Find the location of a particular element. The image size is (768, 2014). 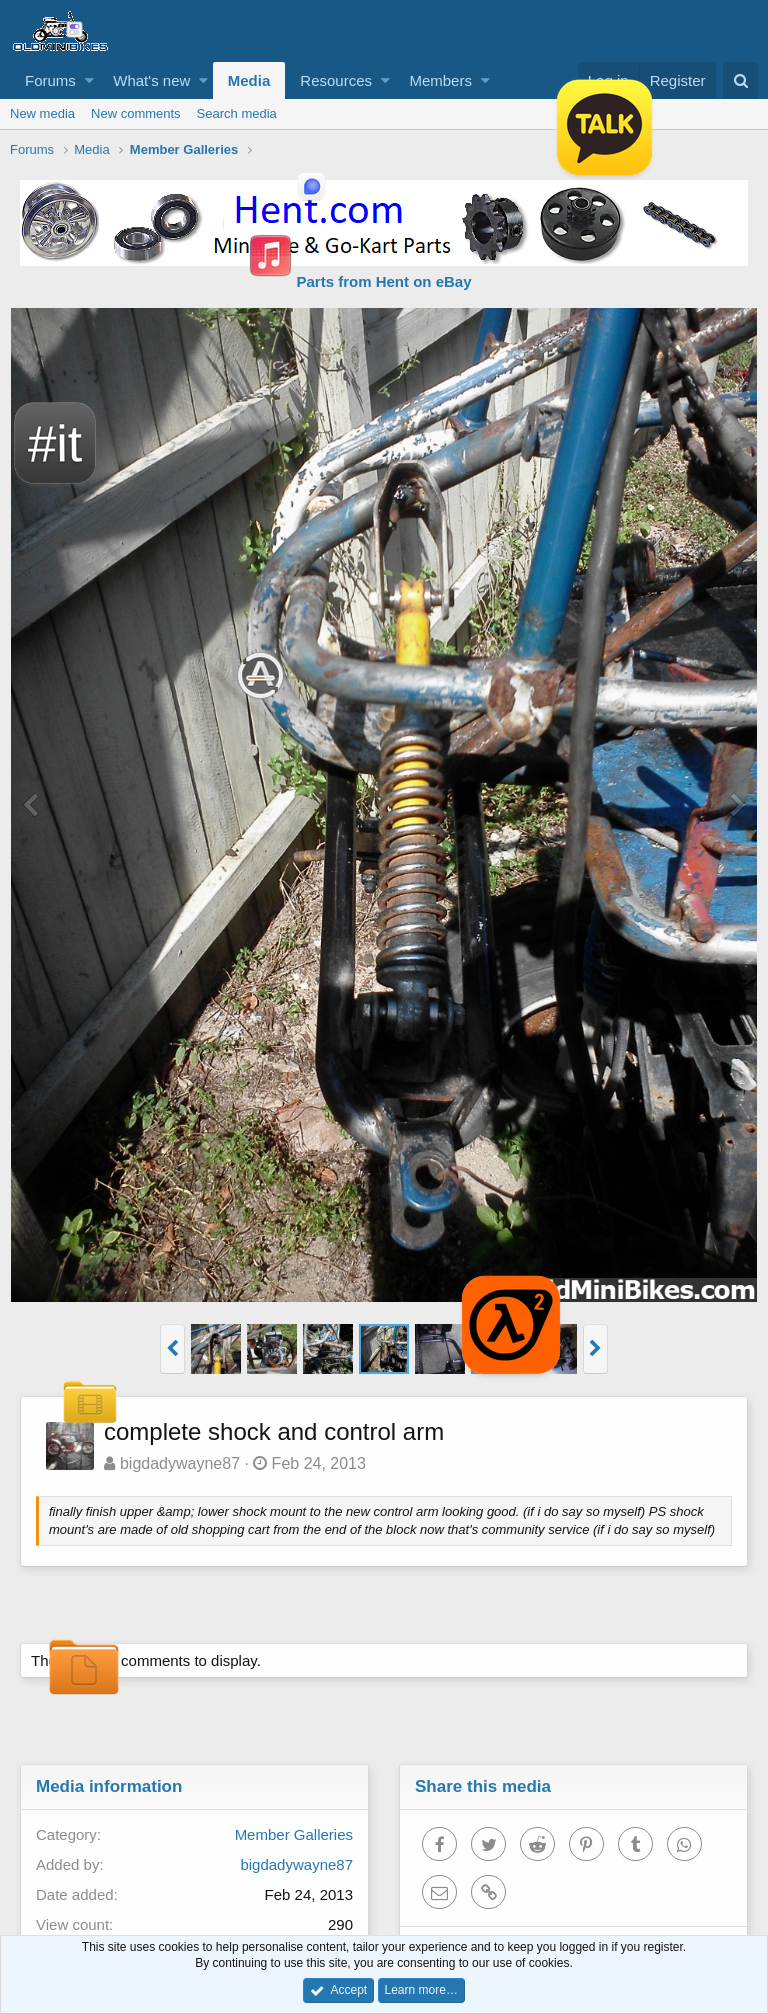

open gnome tweaks settings is located at coordinates (74, 29).